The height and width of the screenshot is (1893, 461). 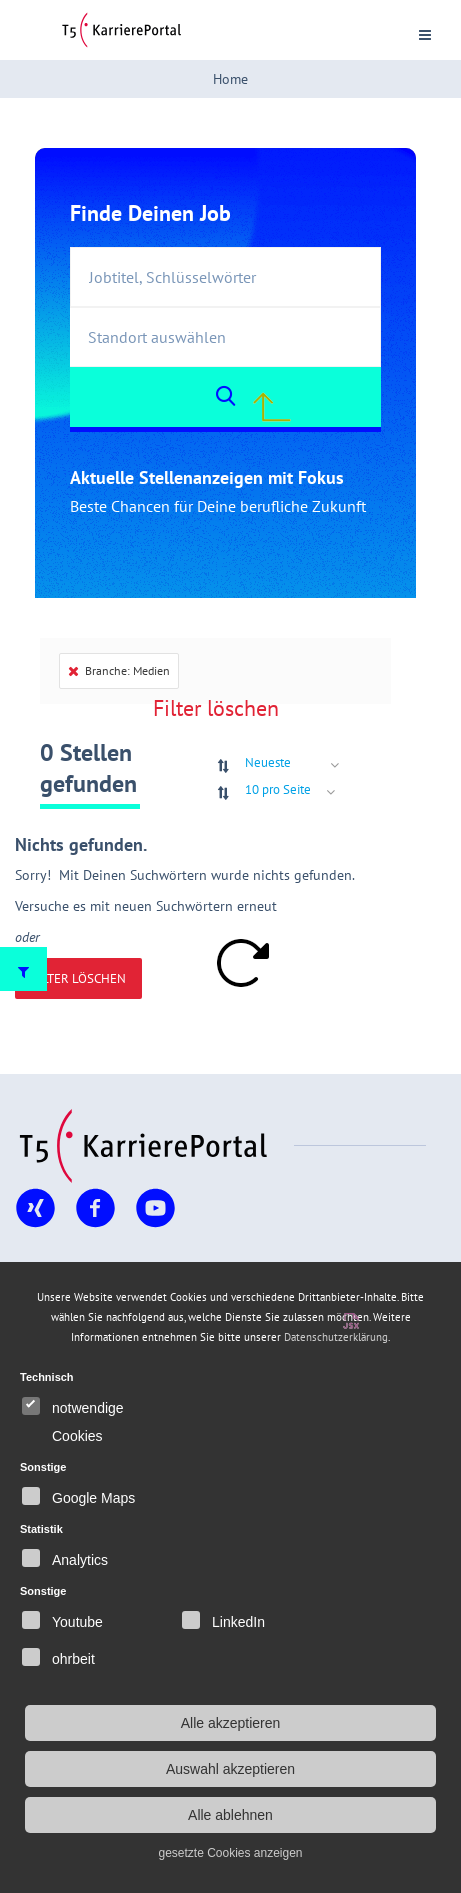 What do you see at coordinates (351, 1321) in the screenshot?
I see `a JSX file type indicator` at bounding box center [351, 1321].